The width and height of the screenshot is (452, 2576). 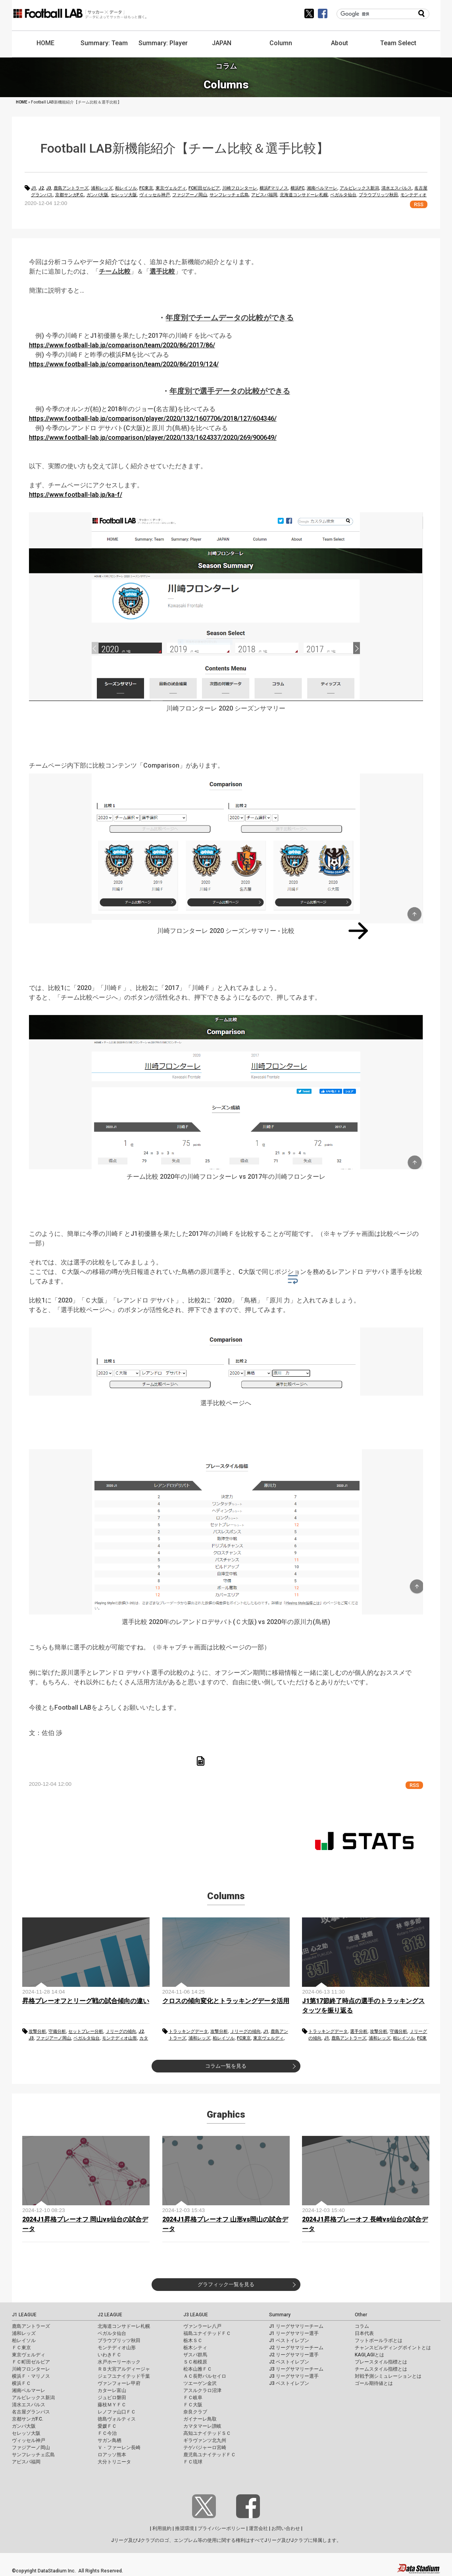 I want to click on open a spreadsheet file, so click(x=200, y=1761).